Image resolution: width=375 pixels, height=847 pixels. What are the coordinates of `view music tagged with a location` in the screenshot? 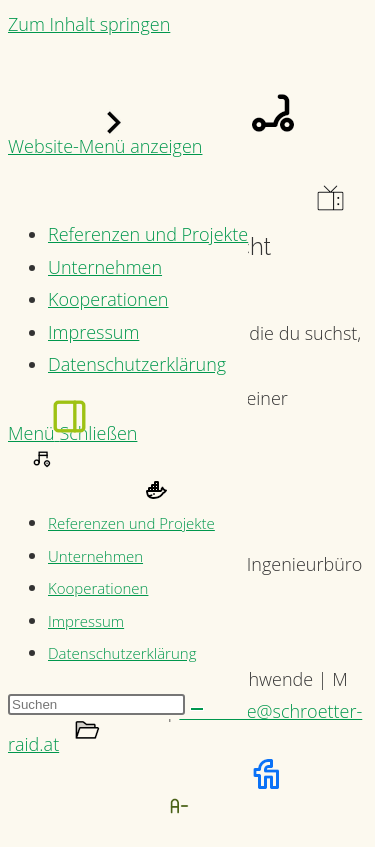 It's located at (41, 458).